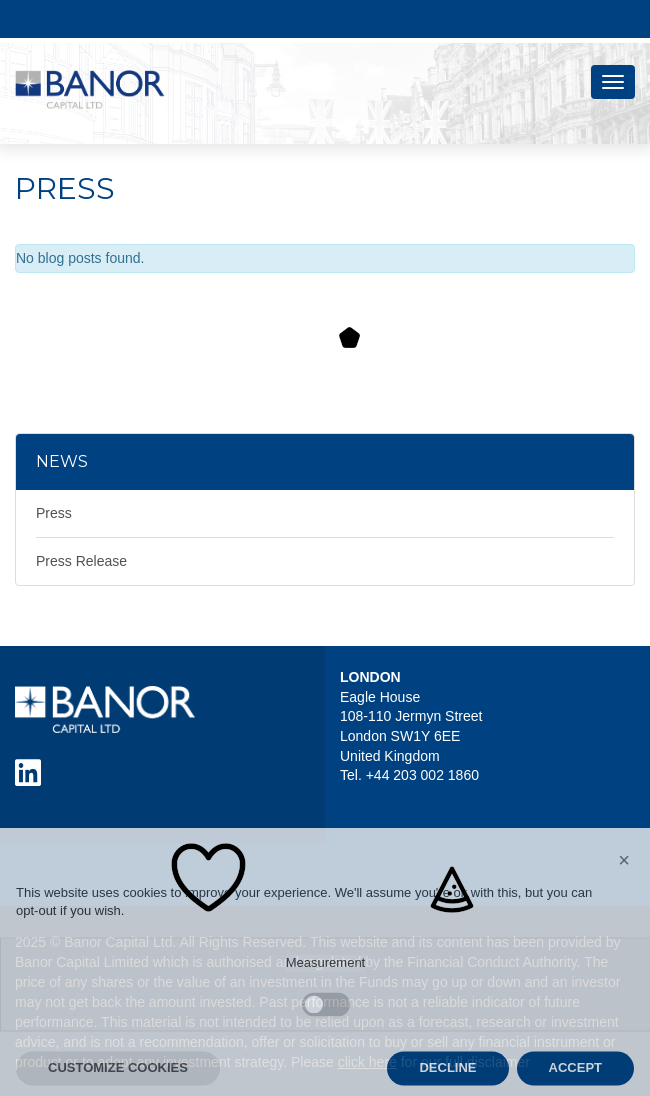  I want to click on add item to favorites, so click(208, 877).